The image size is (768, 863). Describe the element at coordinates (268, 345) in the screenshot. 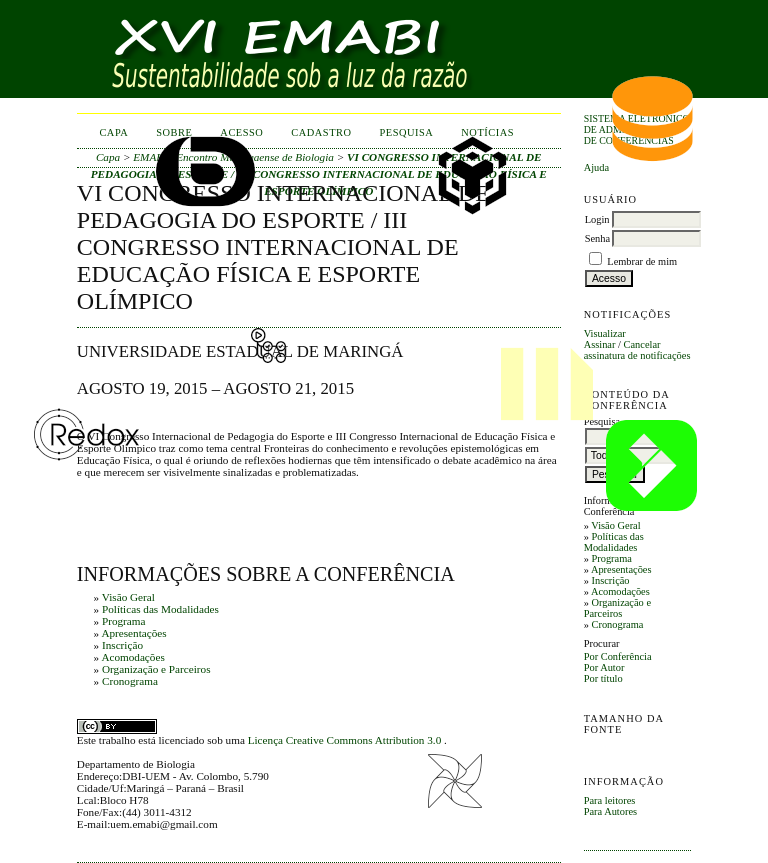

I see `github actions workflow automation logo` at that location.